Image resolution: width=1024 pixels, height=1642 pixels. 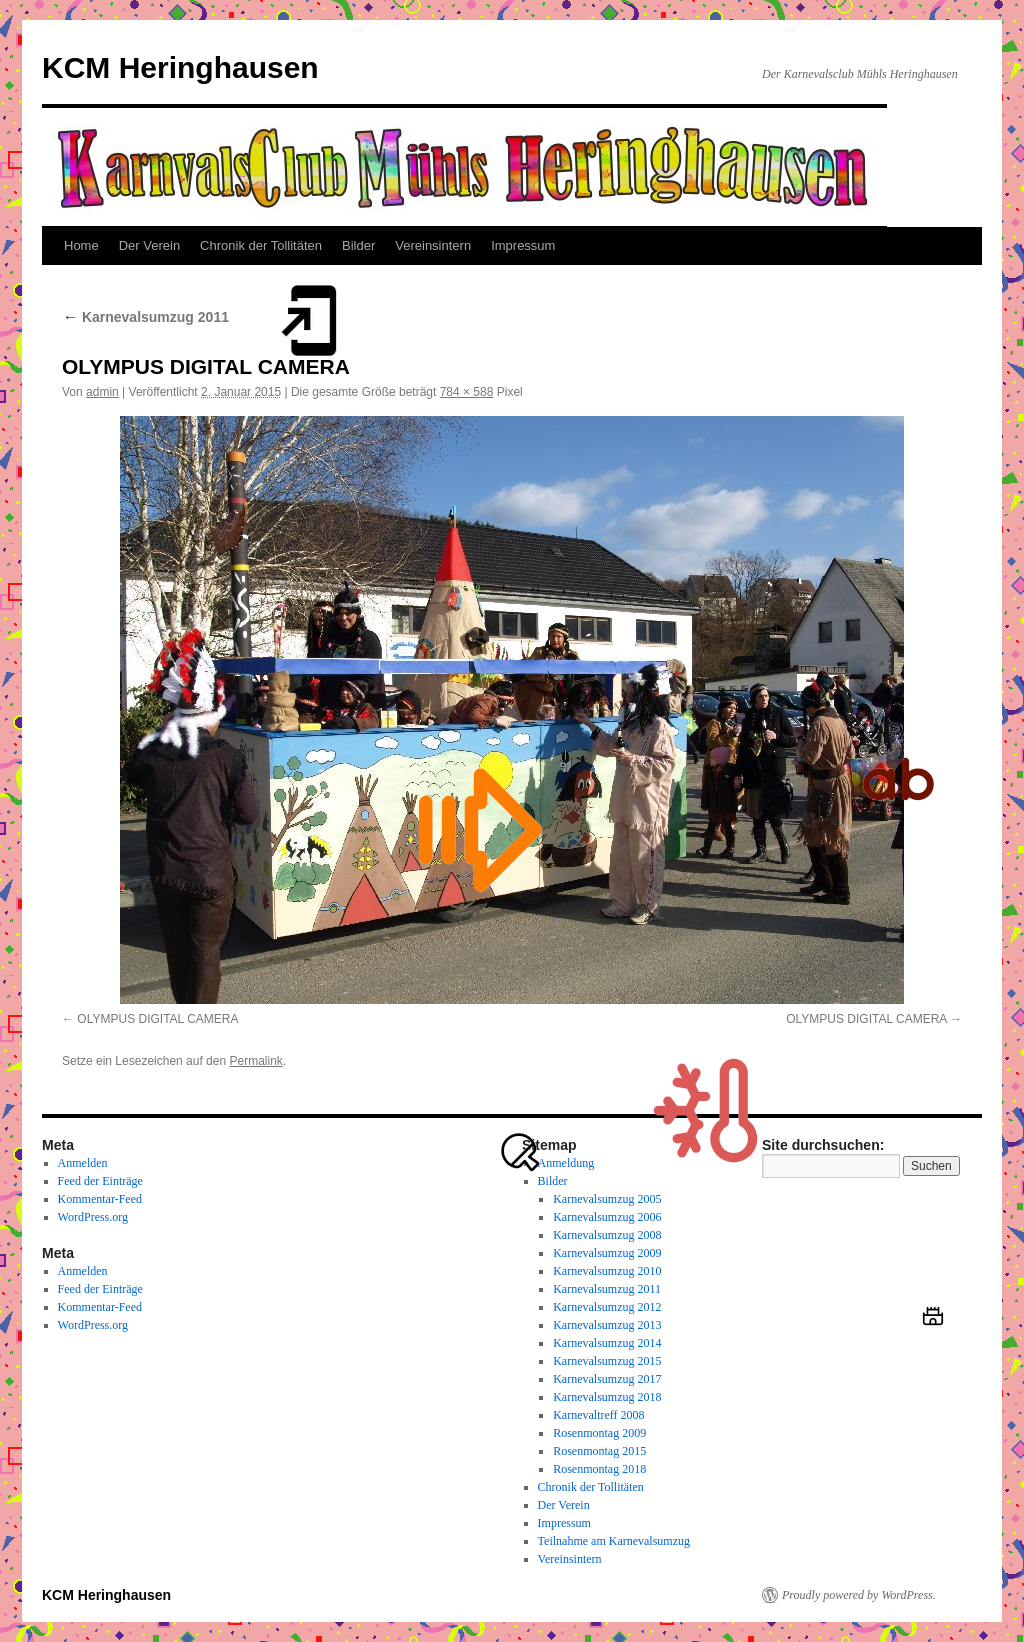 I want to click on access castle or fortress-themed game, so click(x=933, y=1316).